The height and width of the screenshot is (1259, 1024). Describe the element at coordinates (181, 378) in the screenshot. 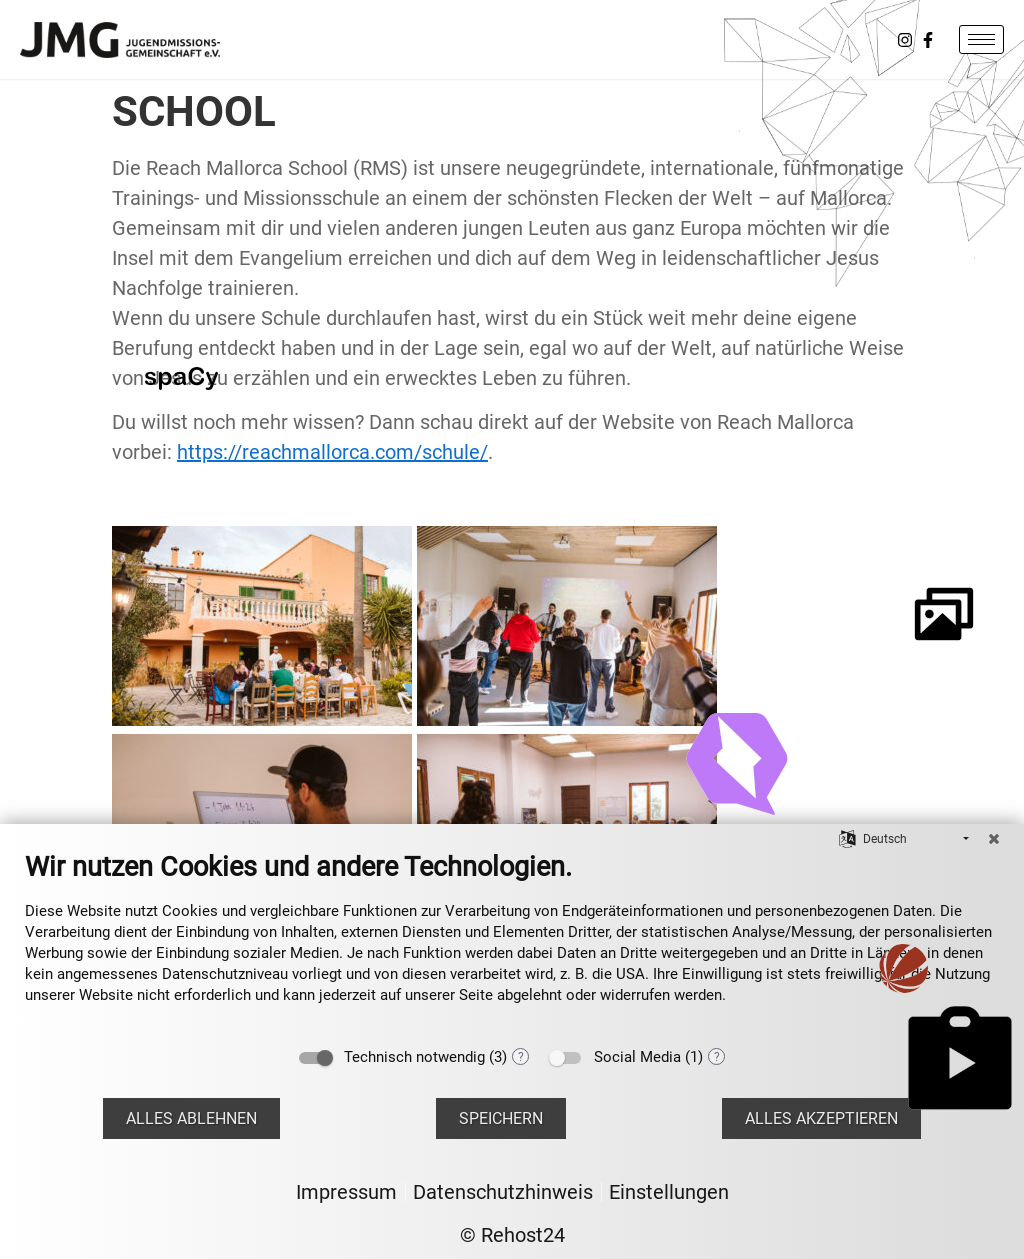

I see `open spaCy natural language processing library` at that location.